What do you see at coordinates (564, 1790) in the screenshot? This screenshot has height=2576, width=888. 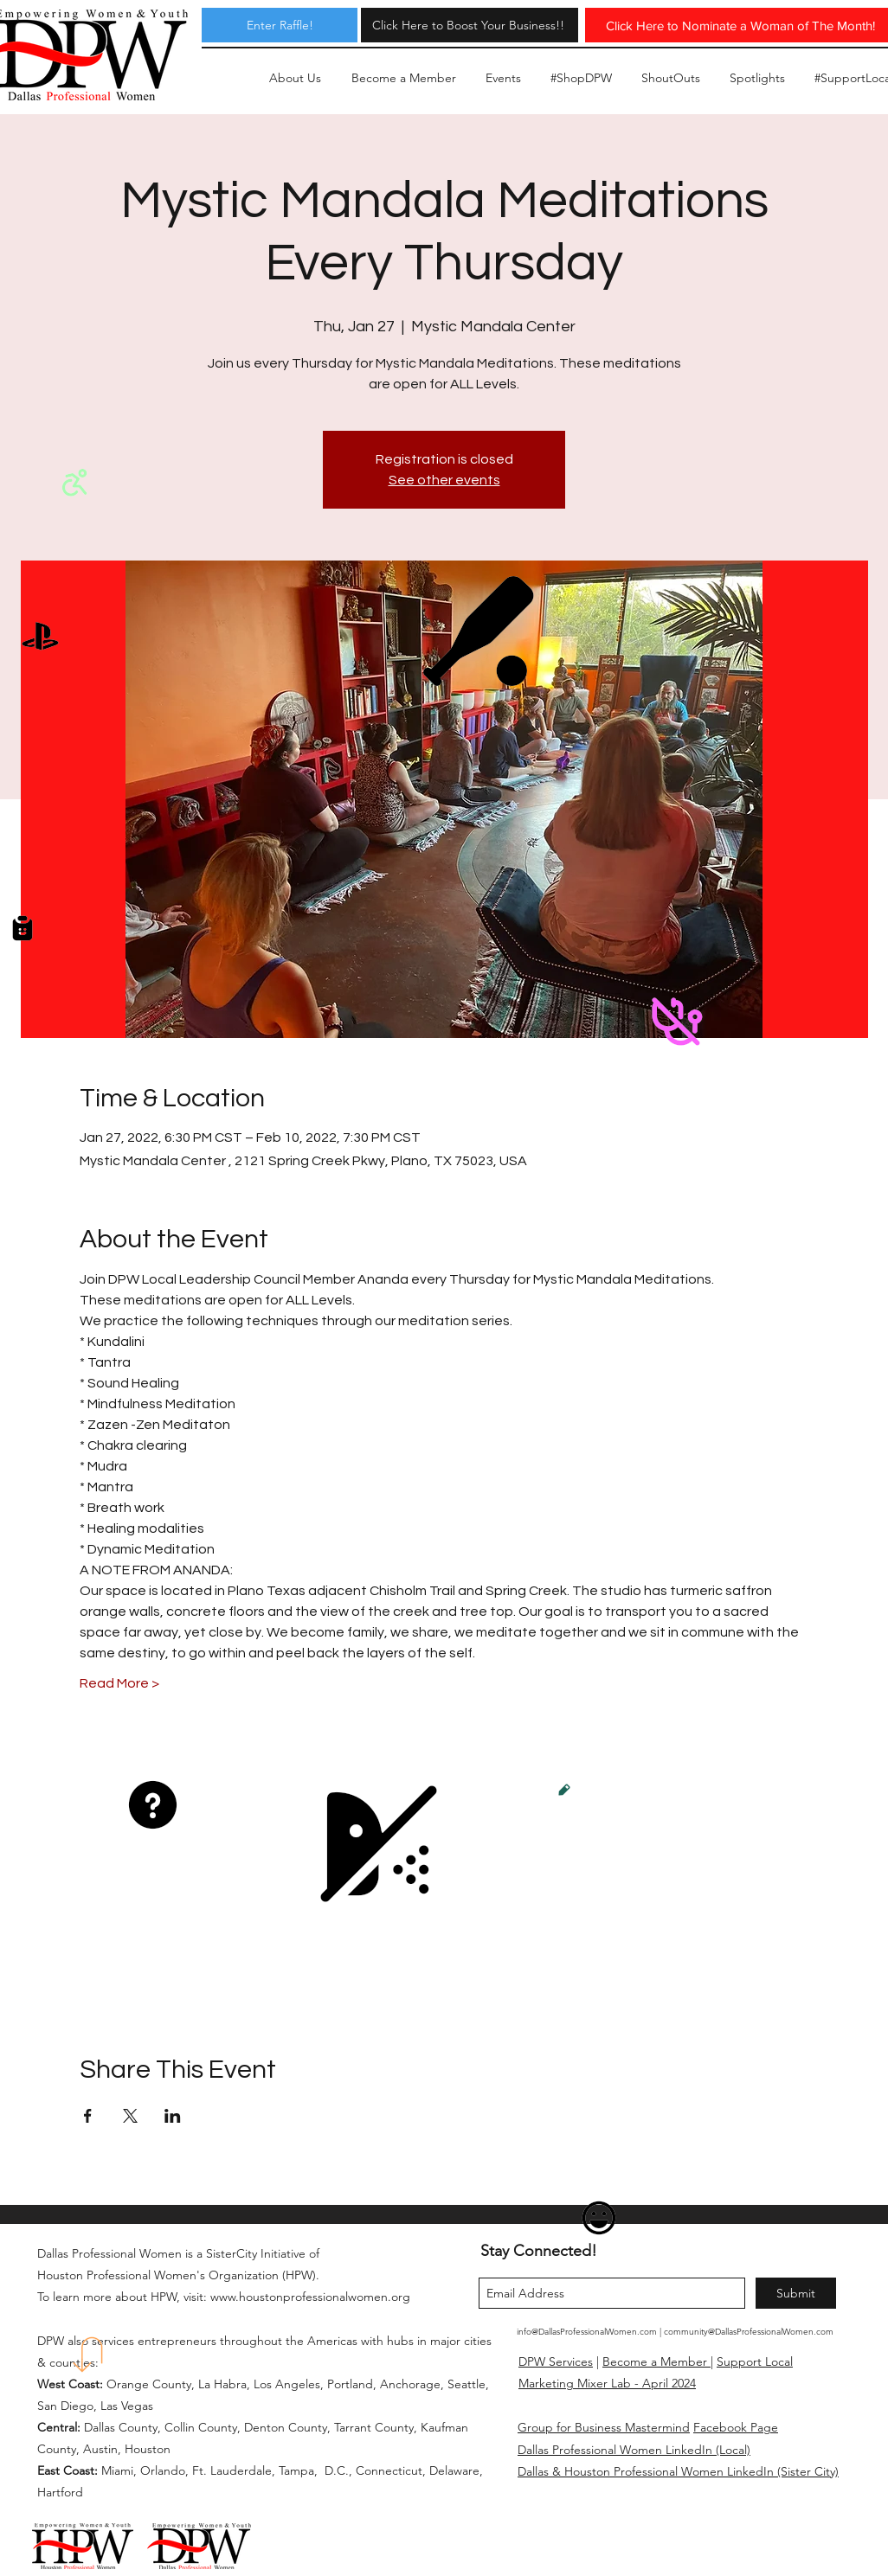 I see `edit or modify content` at bounding box center [564, 1790].